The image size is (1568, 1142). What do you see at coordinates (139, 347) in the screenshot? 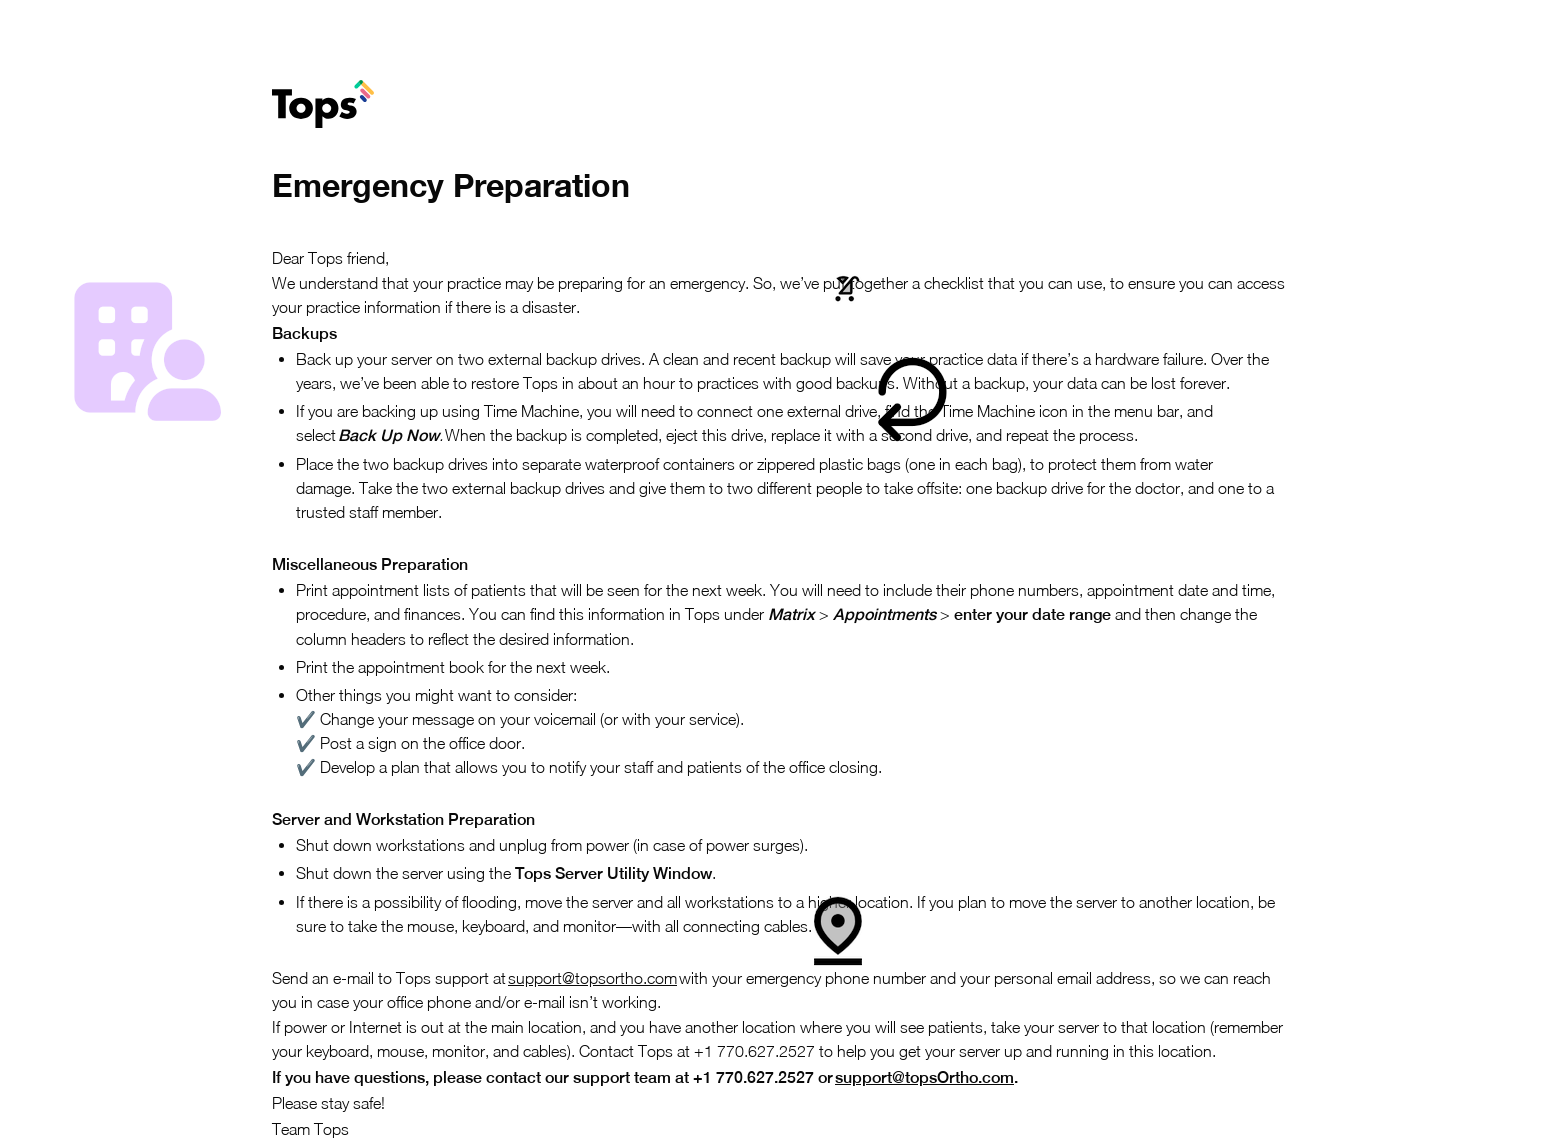
I see `view company or workplace profile` at bounding box center [139, 347].